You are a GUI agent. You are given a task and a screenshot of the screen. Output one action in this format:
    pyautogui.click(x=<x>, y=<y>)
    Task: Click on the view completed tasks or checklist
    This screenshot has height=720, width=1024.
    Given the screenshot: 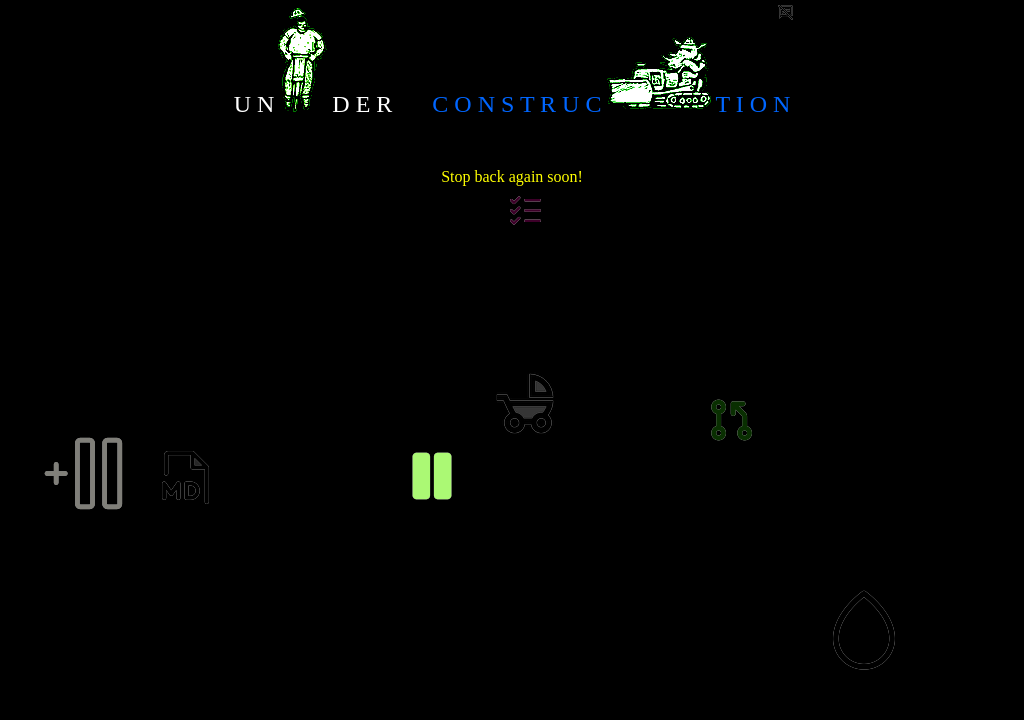 What is the action you would take?
    pyautogui.click(x=525, y=210)
    